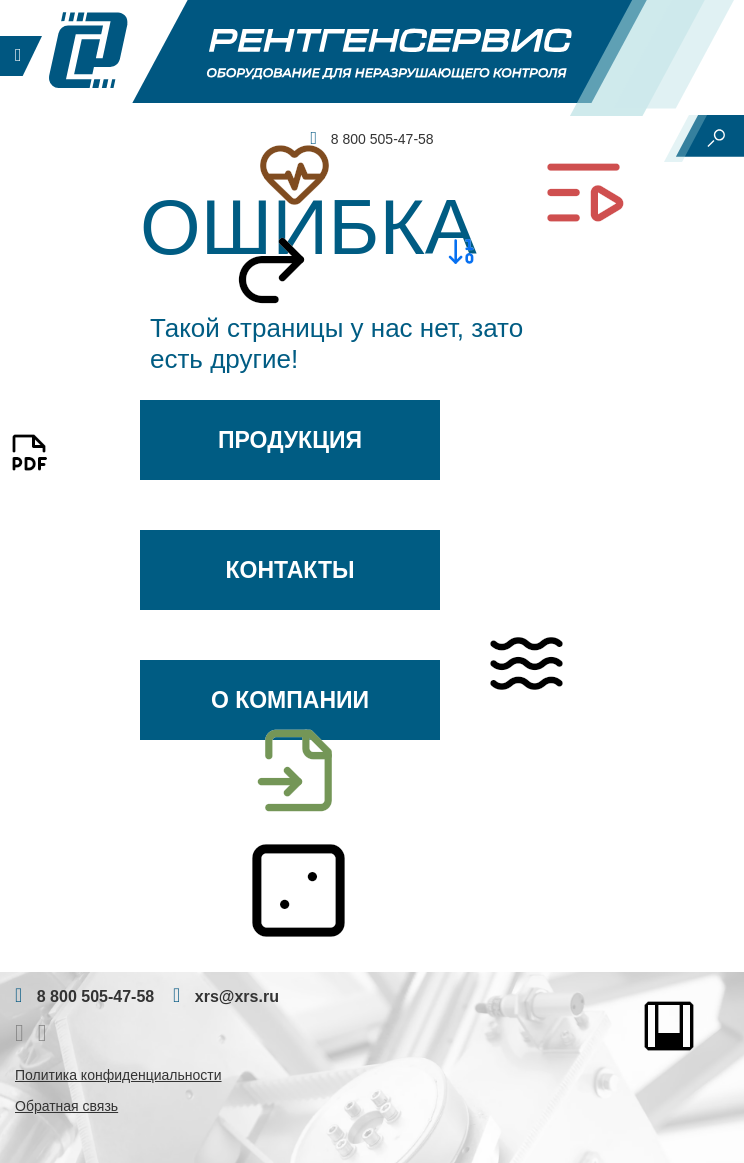  Describe the element at coordinates (298, 890) in the screenshot. I see `roll for a random result` at that location.